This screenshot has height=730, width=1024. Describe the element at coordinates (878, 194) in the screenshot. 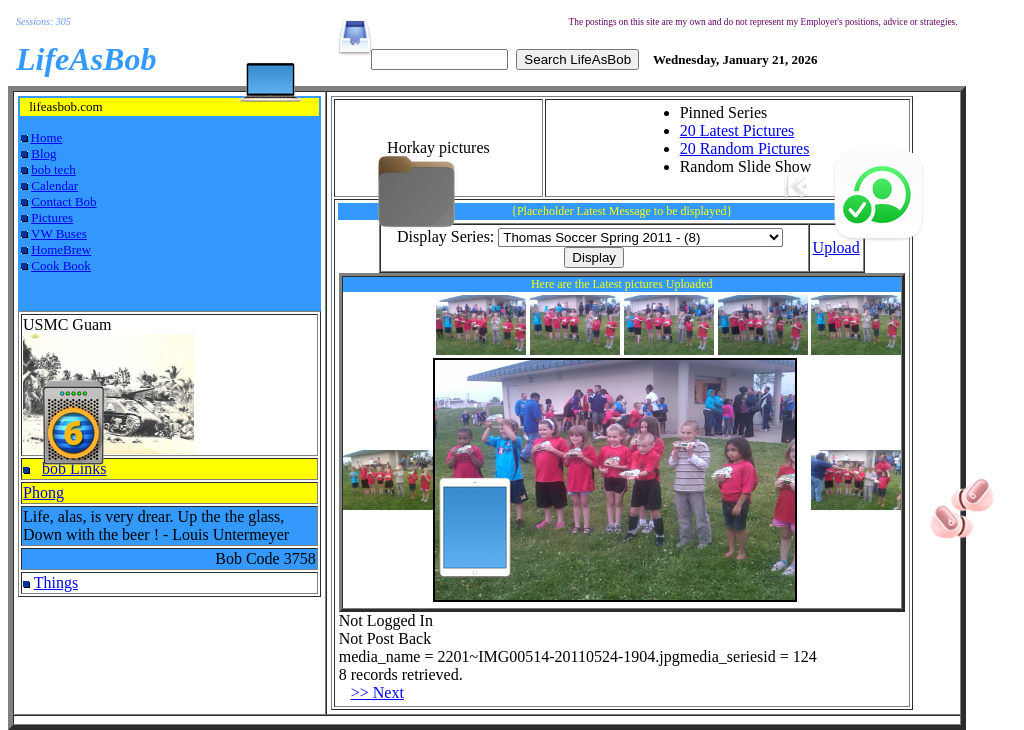

I see `collaboration or screen sharing request approved` at that location.